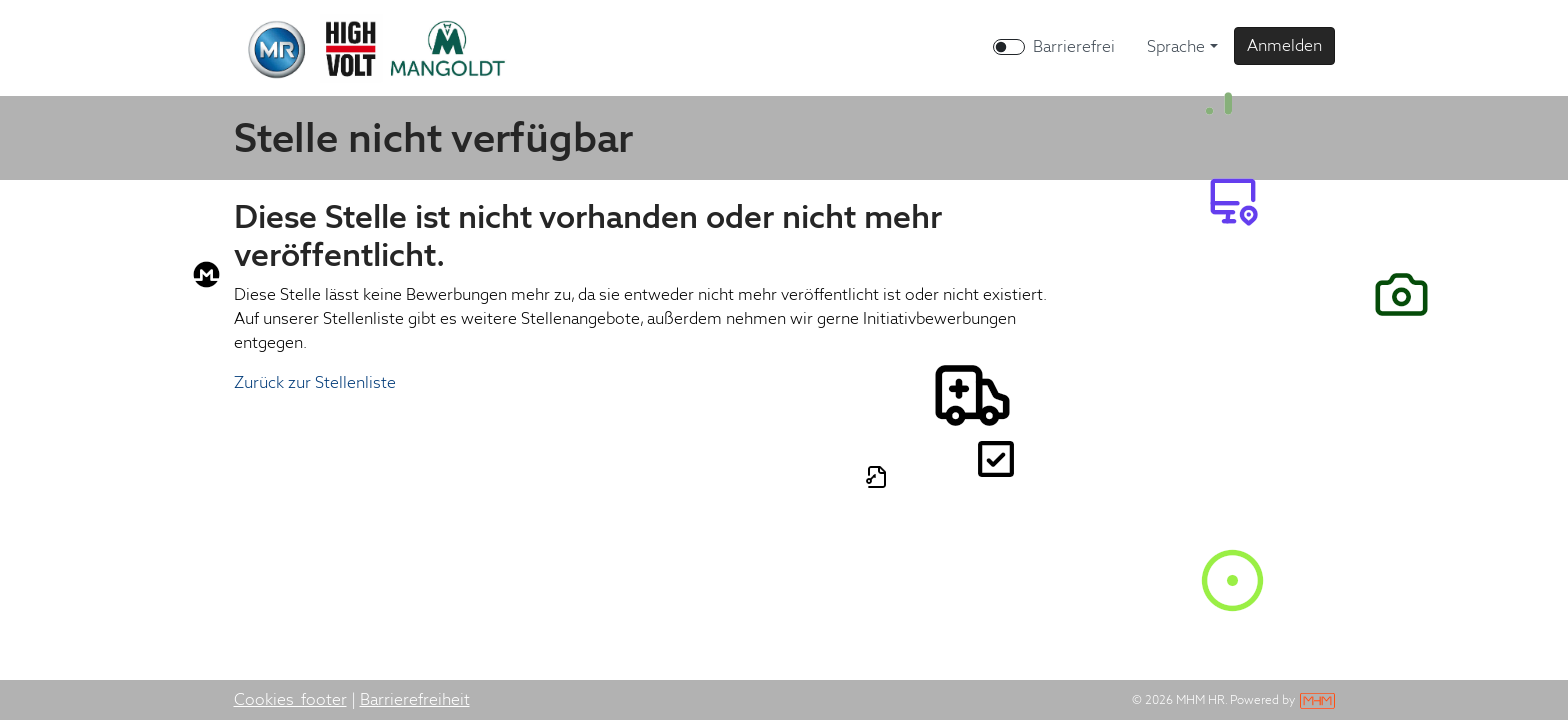  I want to click on mark task as complete, so click(996, 459).